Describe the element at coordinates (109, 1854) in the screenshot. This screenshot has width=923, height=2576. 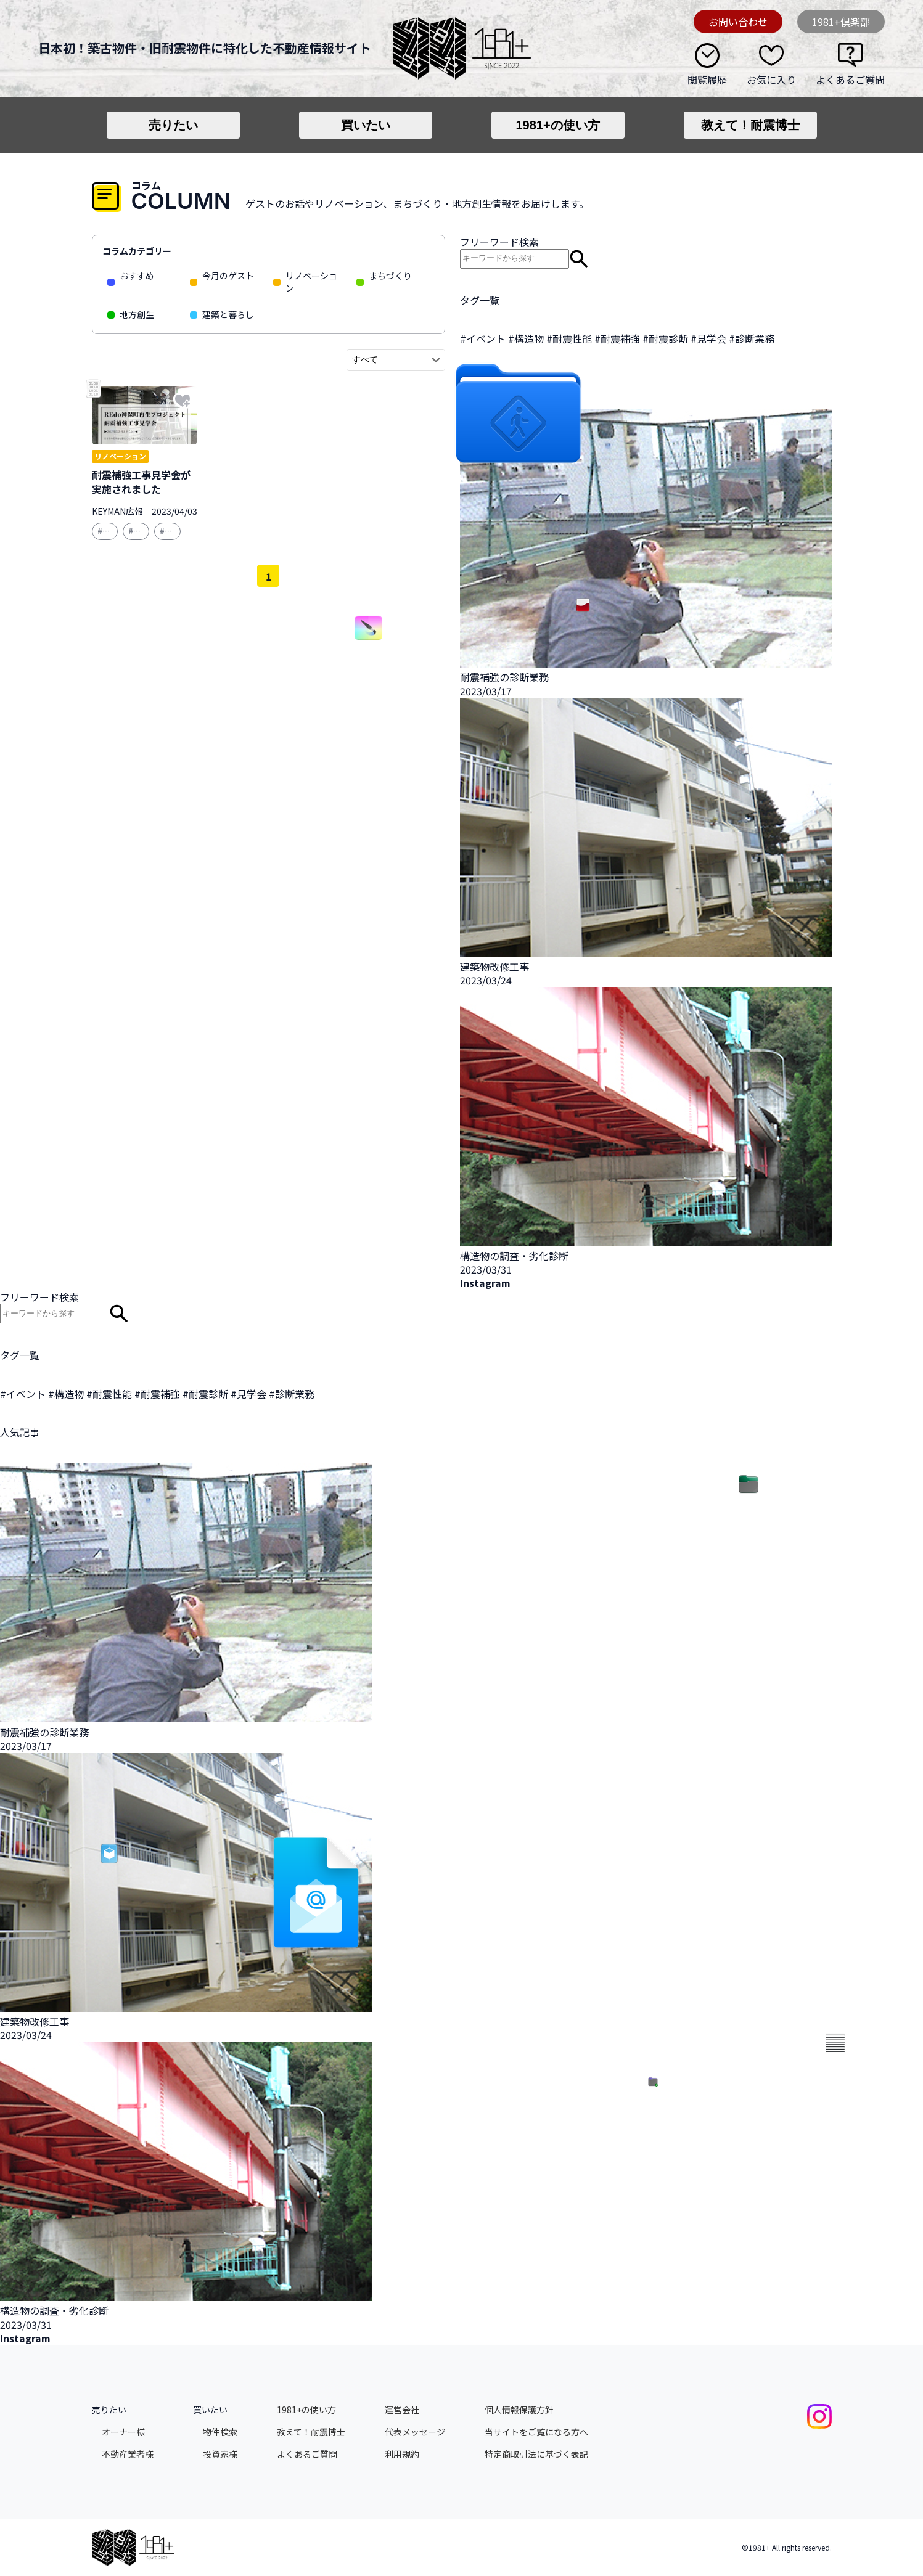
I see `flatpak application package file` at that location.